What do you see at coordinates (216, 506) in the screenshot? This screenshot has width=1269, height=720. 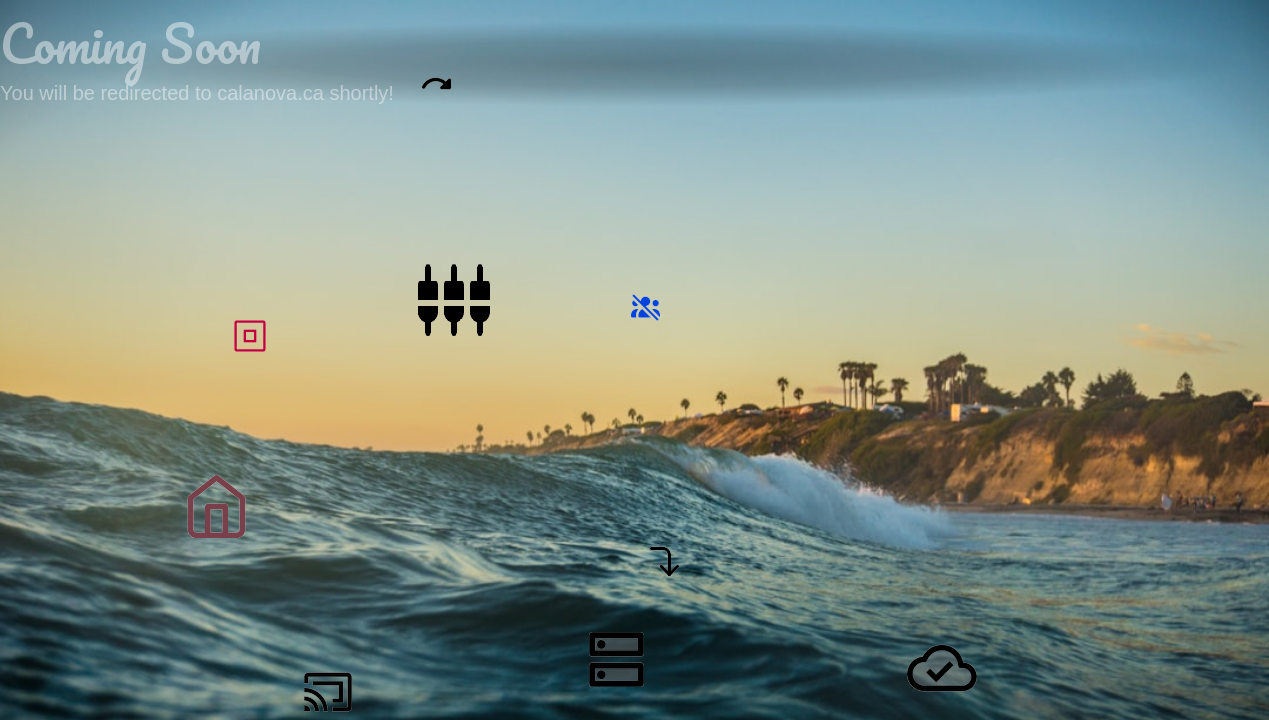 I see `navigate to the home screen` at bounding box center [216, 506].